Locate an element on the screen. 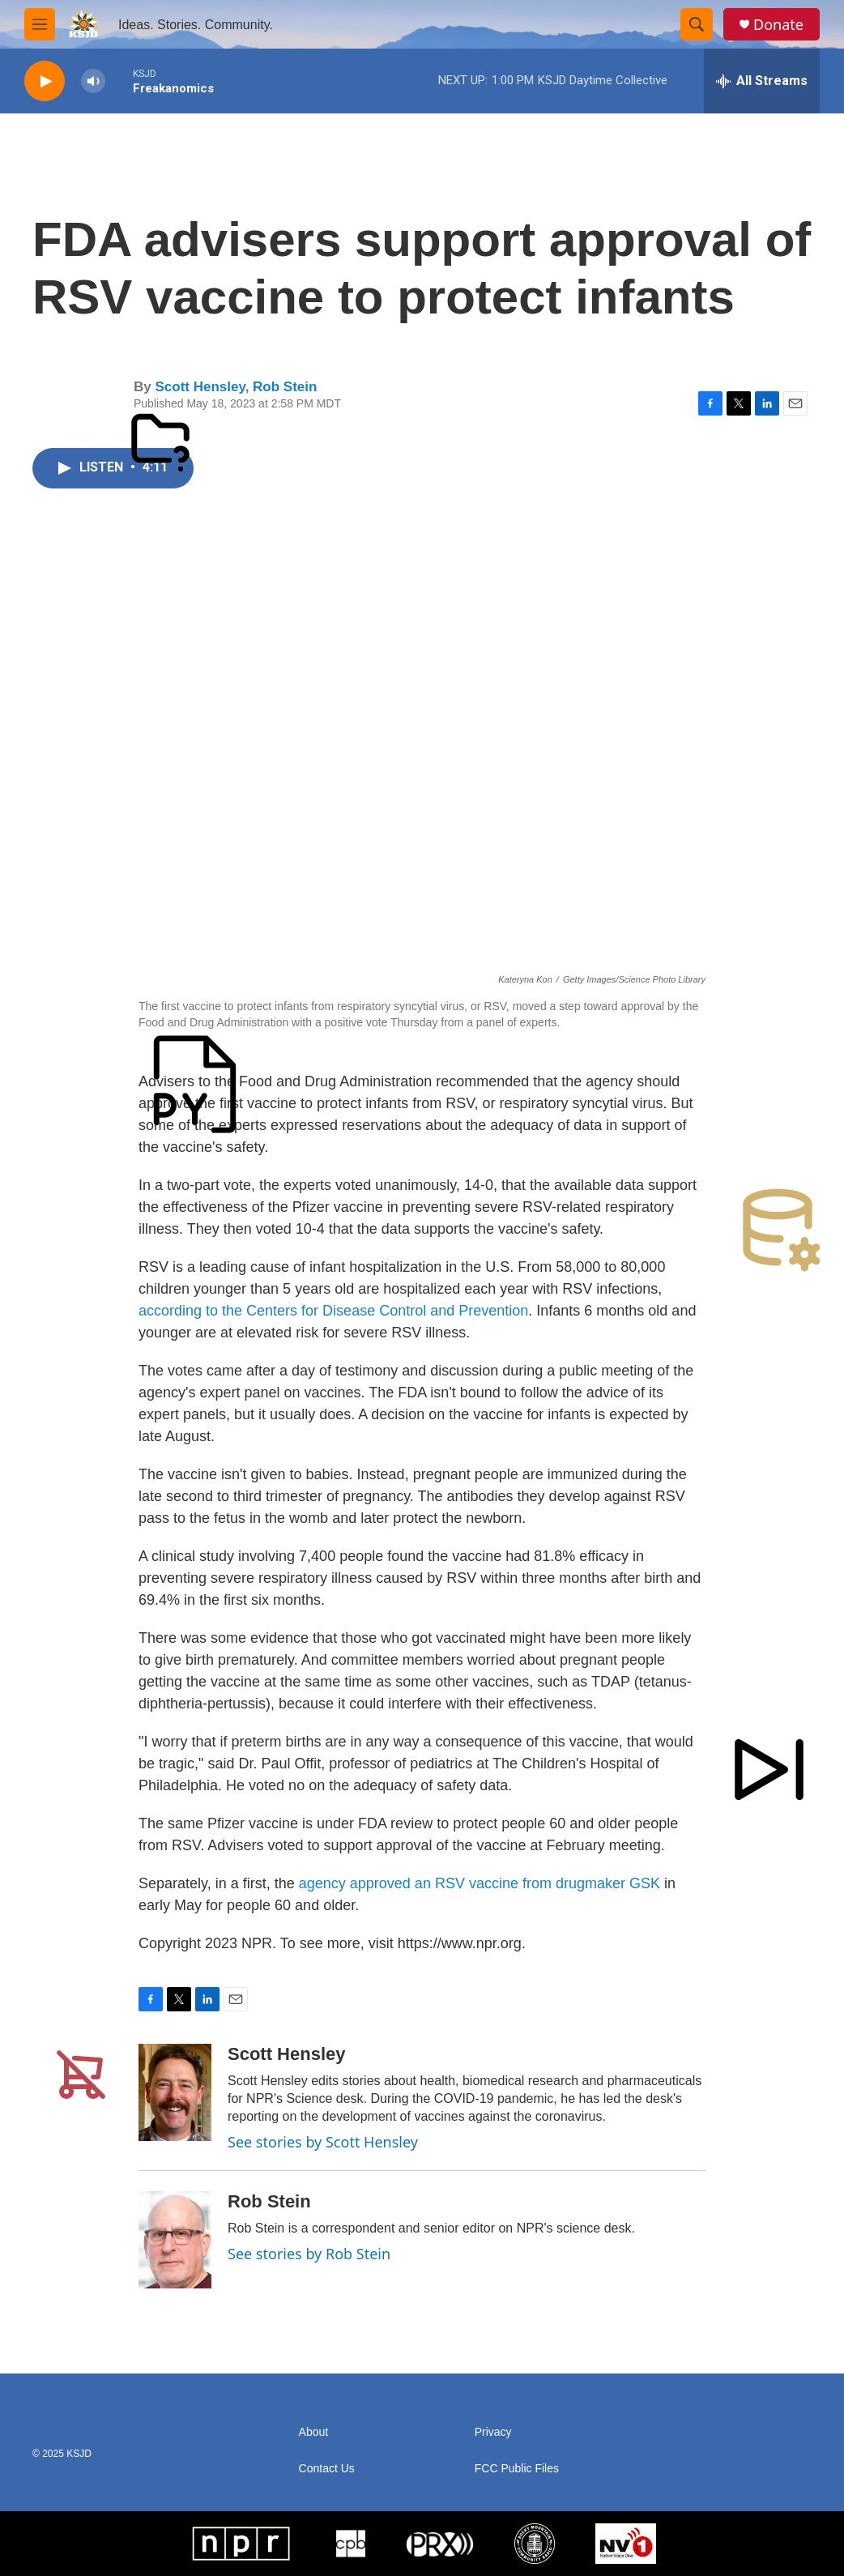  python script file is located at coordinates (194, 1084).